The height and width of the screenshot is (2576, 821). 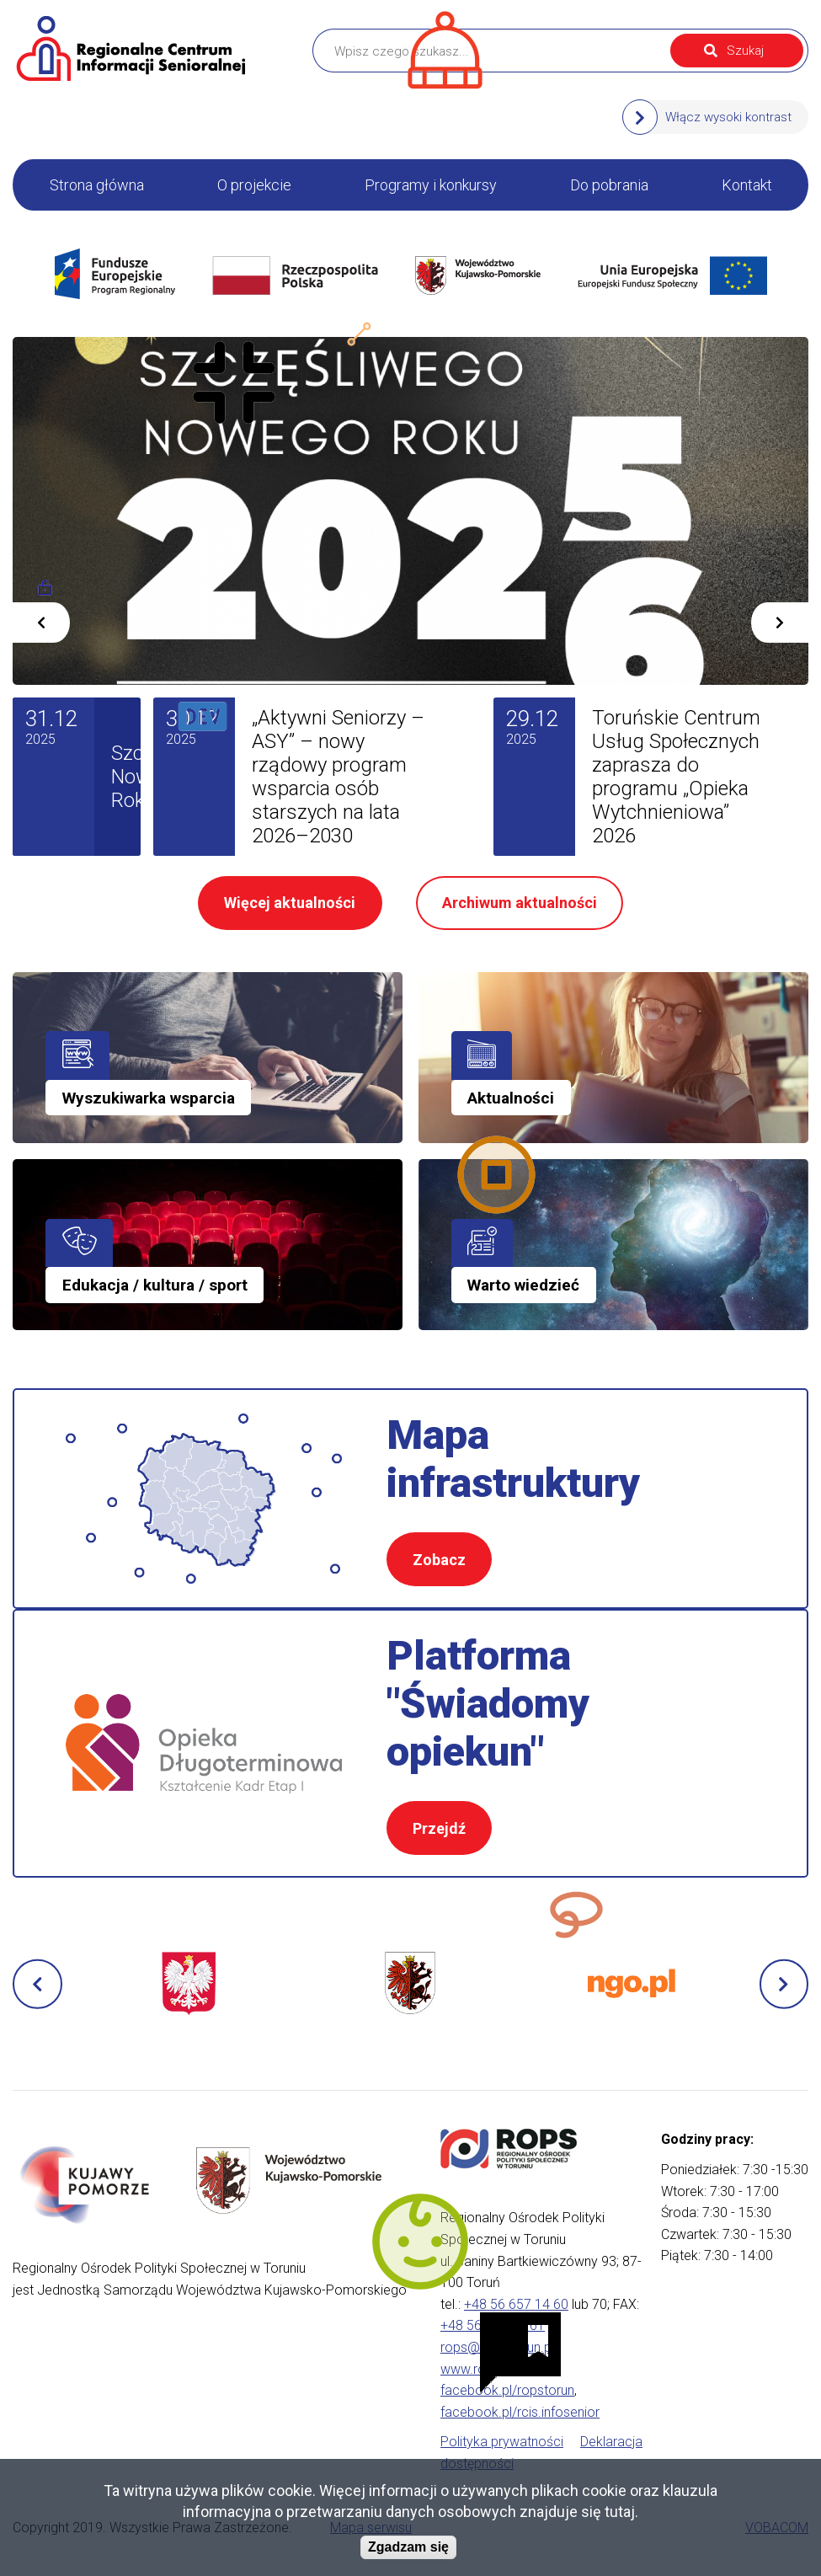 What do you see at coordinates (202, 716) in the screenshot?
I see `link to dev.to developer community profile` at bounding box center [202, 716].